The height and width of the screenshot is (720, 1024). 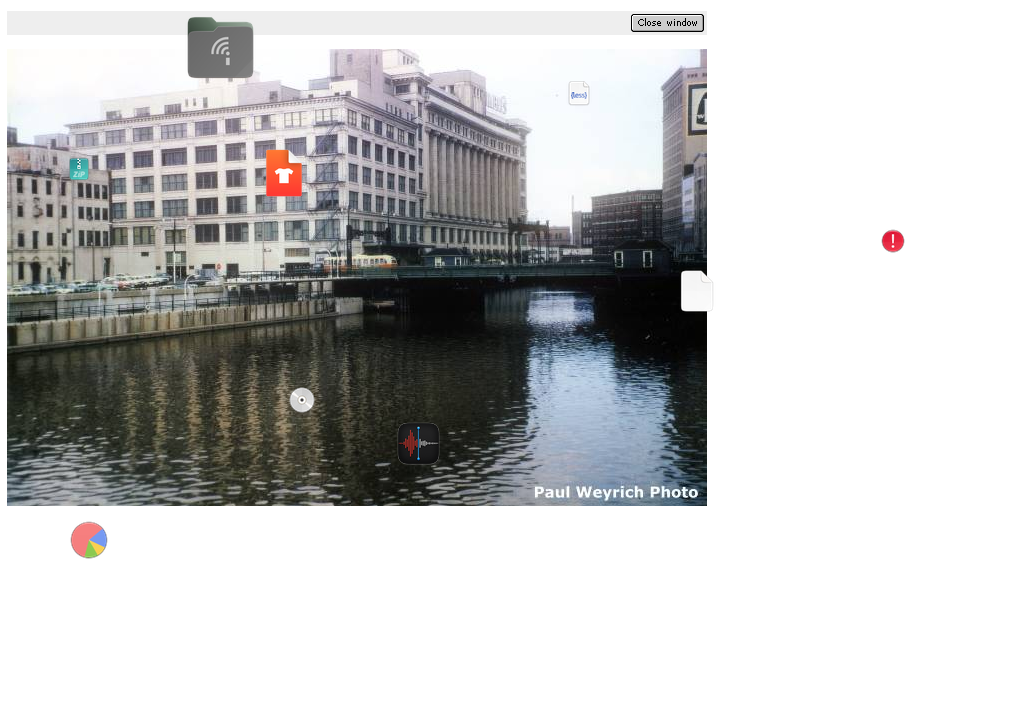 I want to click on open insync cloud sync folder, so click(x=220, y=47).